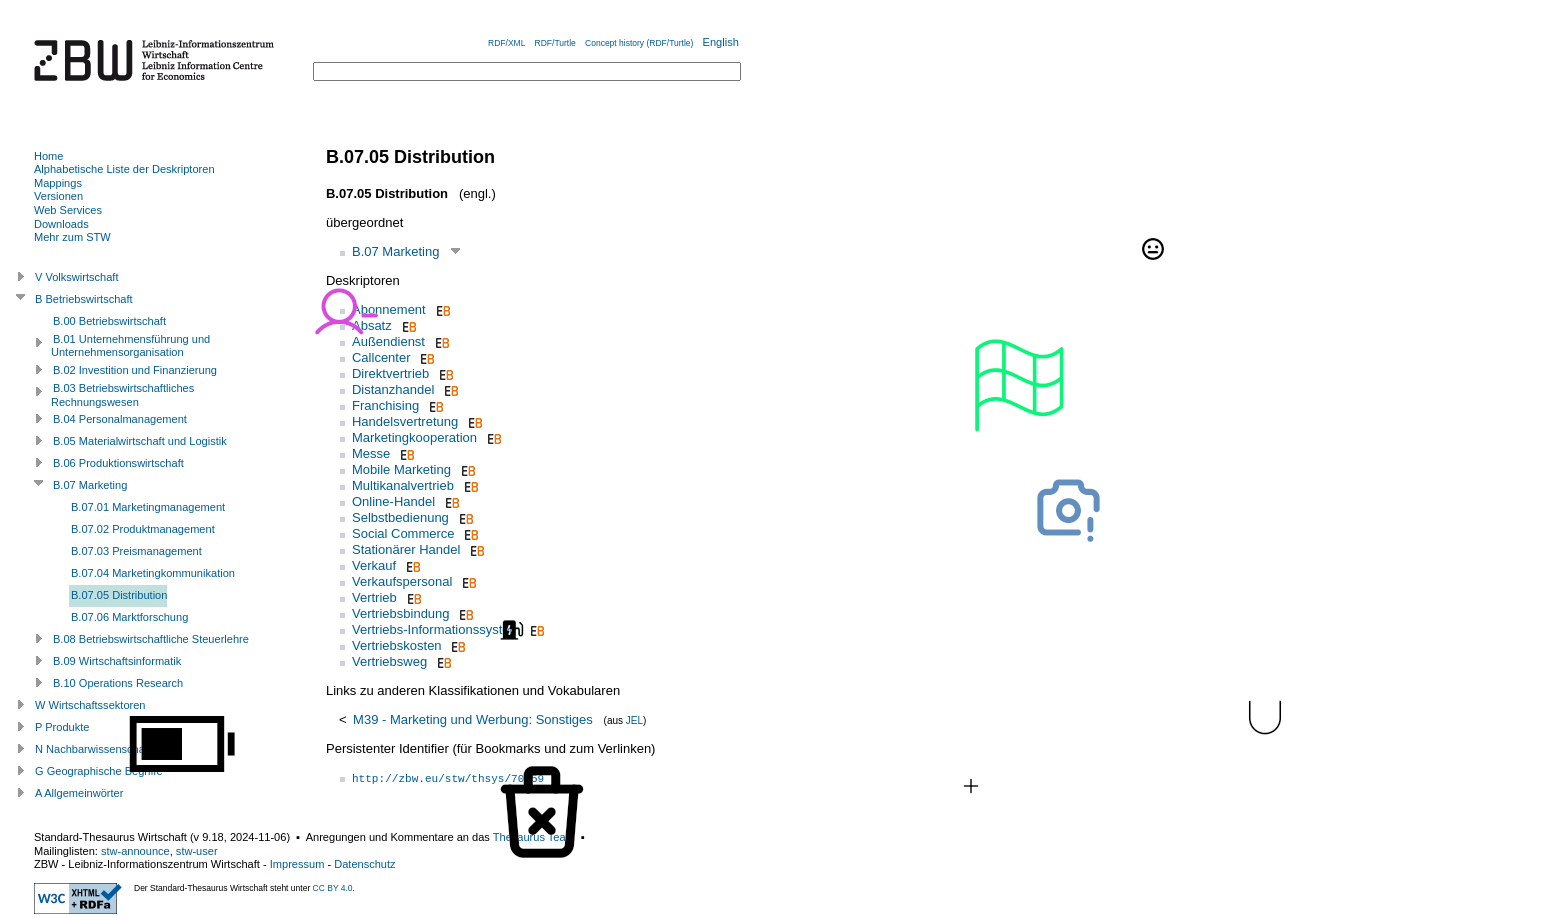 The height and width of the screenshot is (918, 1551). Describe the element at coordinates (971, 786) in the screenshot. I see `add a new item` at that location.